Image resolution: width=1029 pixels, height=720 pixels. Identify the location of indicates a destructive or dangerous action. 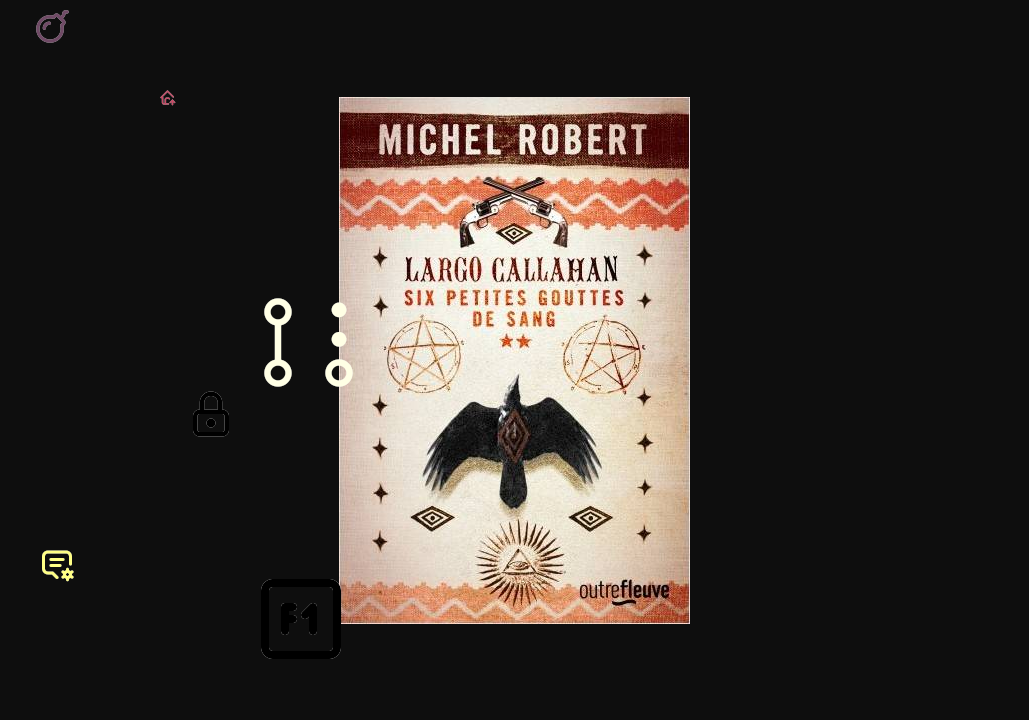
(52, 26).